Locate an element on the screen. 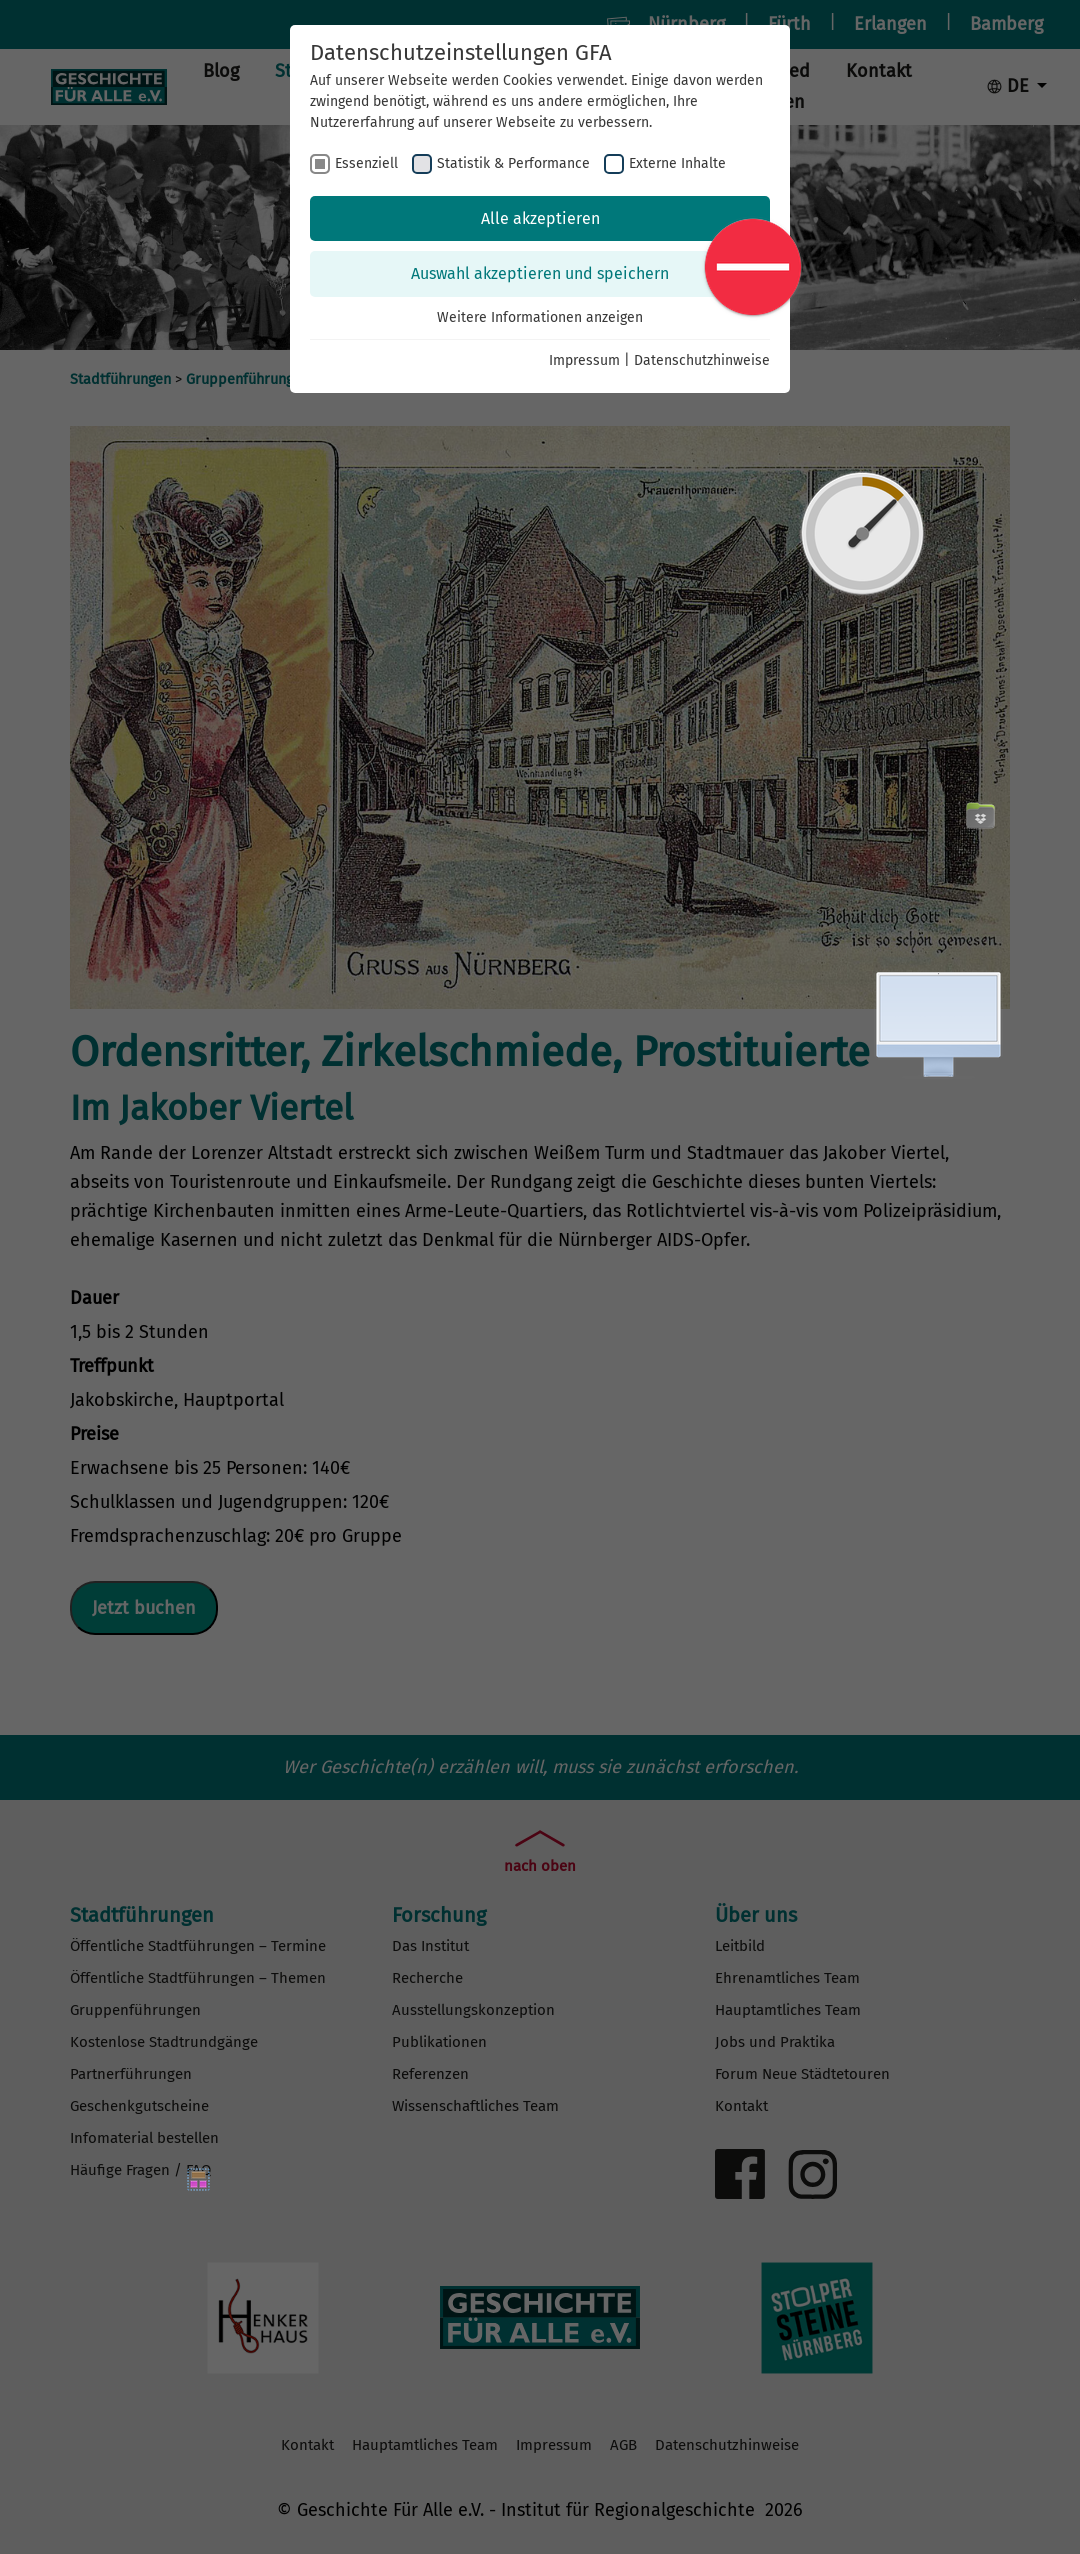  select all items in the current view is located at coordinates (198, 2179).